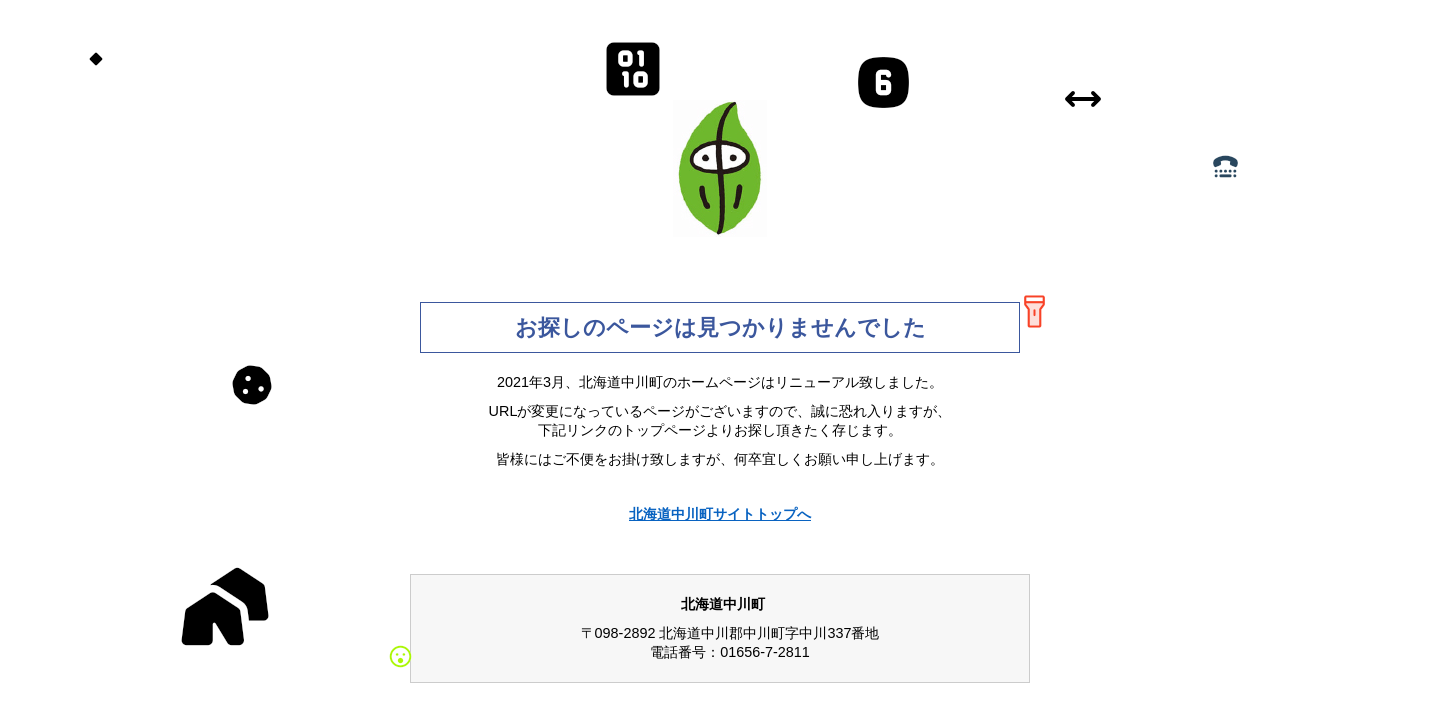 The height and width of the screenshot is (720, 1440). I want to click on manage cookie preferences, so click(252, 385).